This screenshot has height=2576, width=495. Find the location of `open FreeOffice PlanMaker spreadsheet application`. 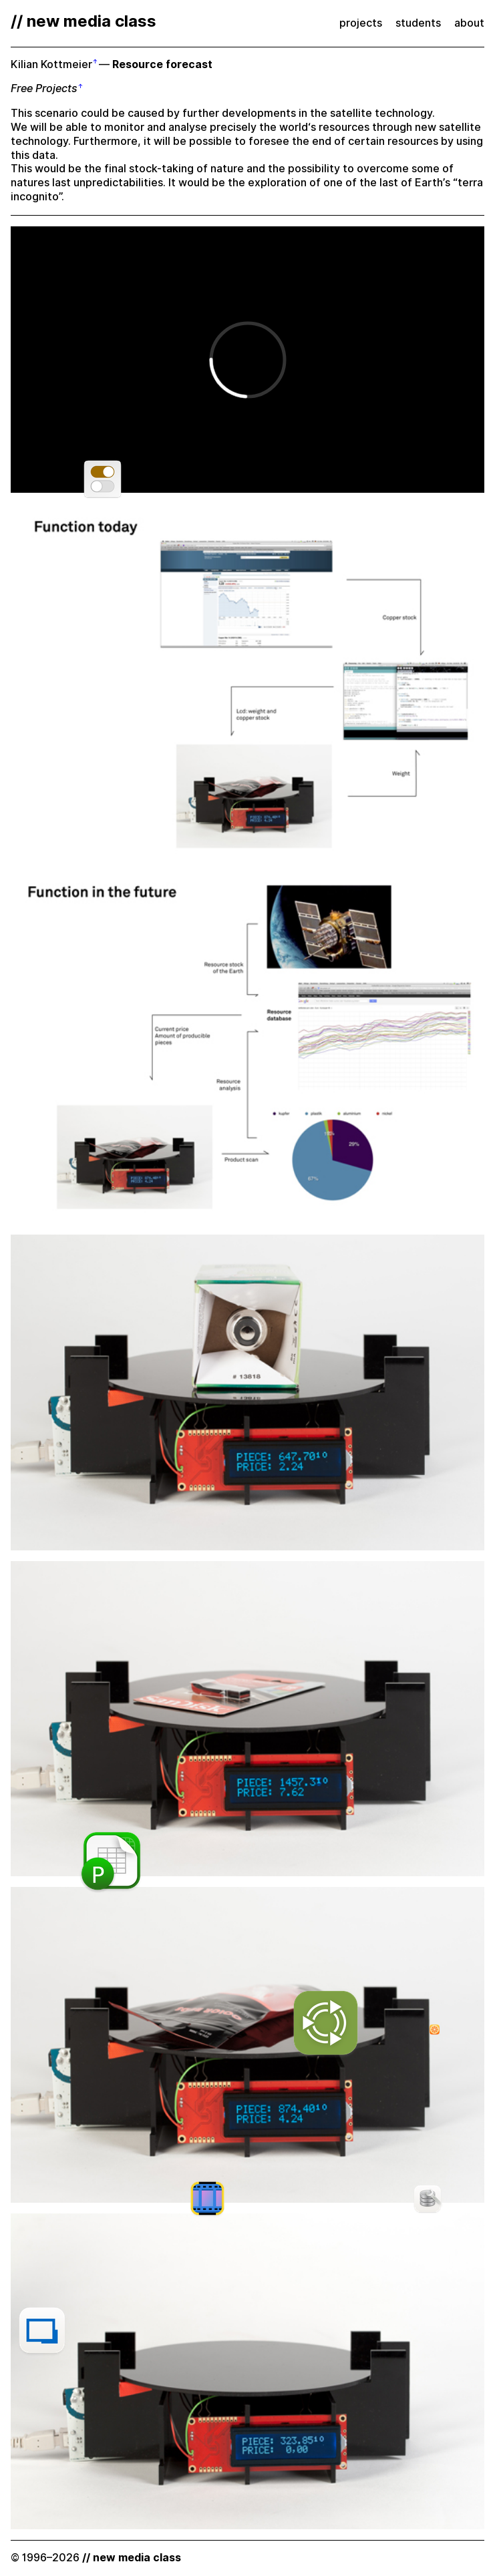

open FreeOffice PlanMaker spreadsheet application is located at coordinates (112, 1860).